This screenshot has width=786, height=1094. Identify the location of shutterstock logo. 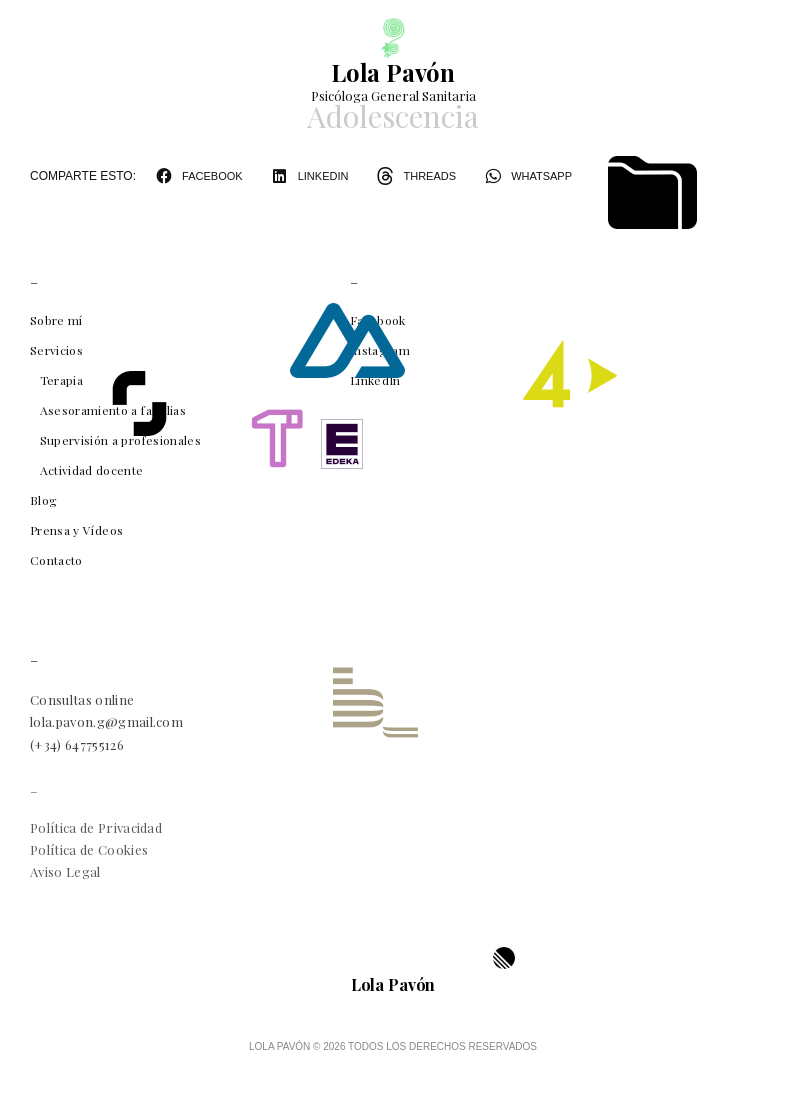
(139, 403).